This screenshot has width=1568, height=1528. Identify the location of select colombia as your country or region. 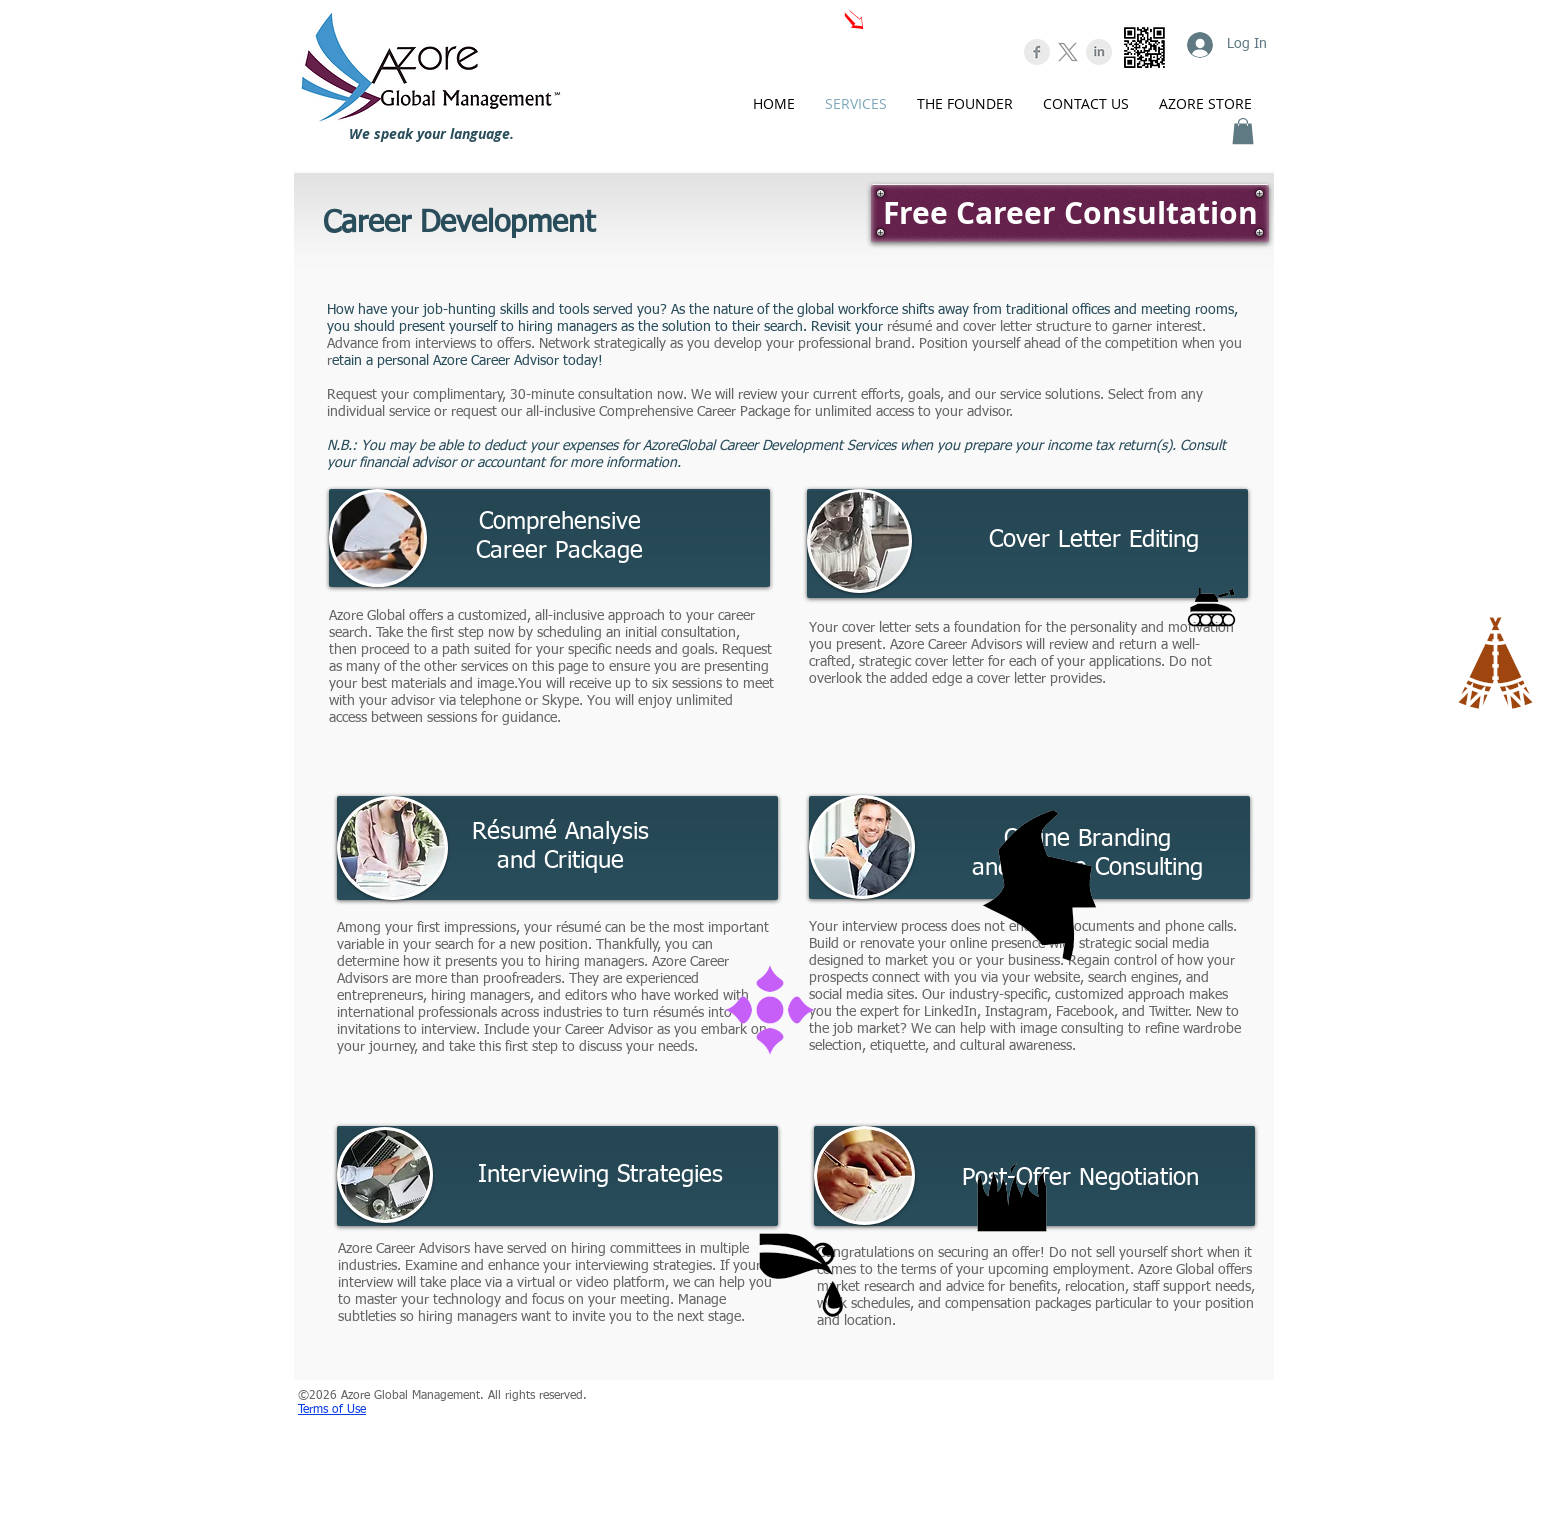
(1039, 885).